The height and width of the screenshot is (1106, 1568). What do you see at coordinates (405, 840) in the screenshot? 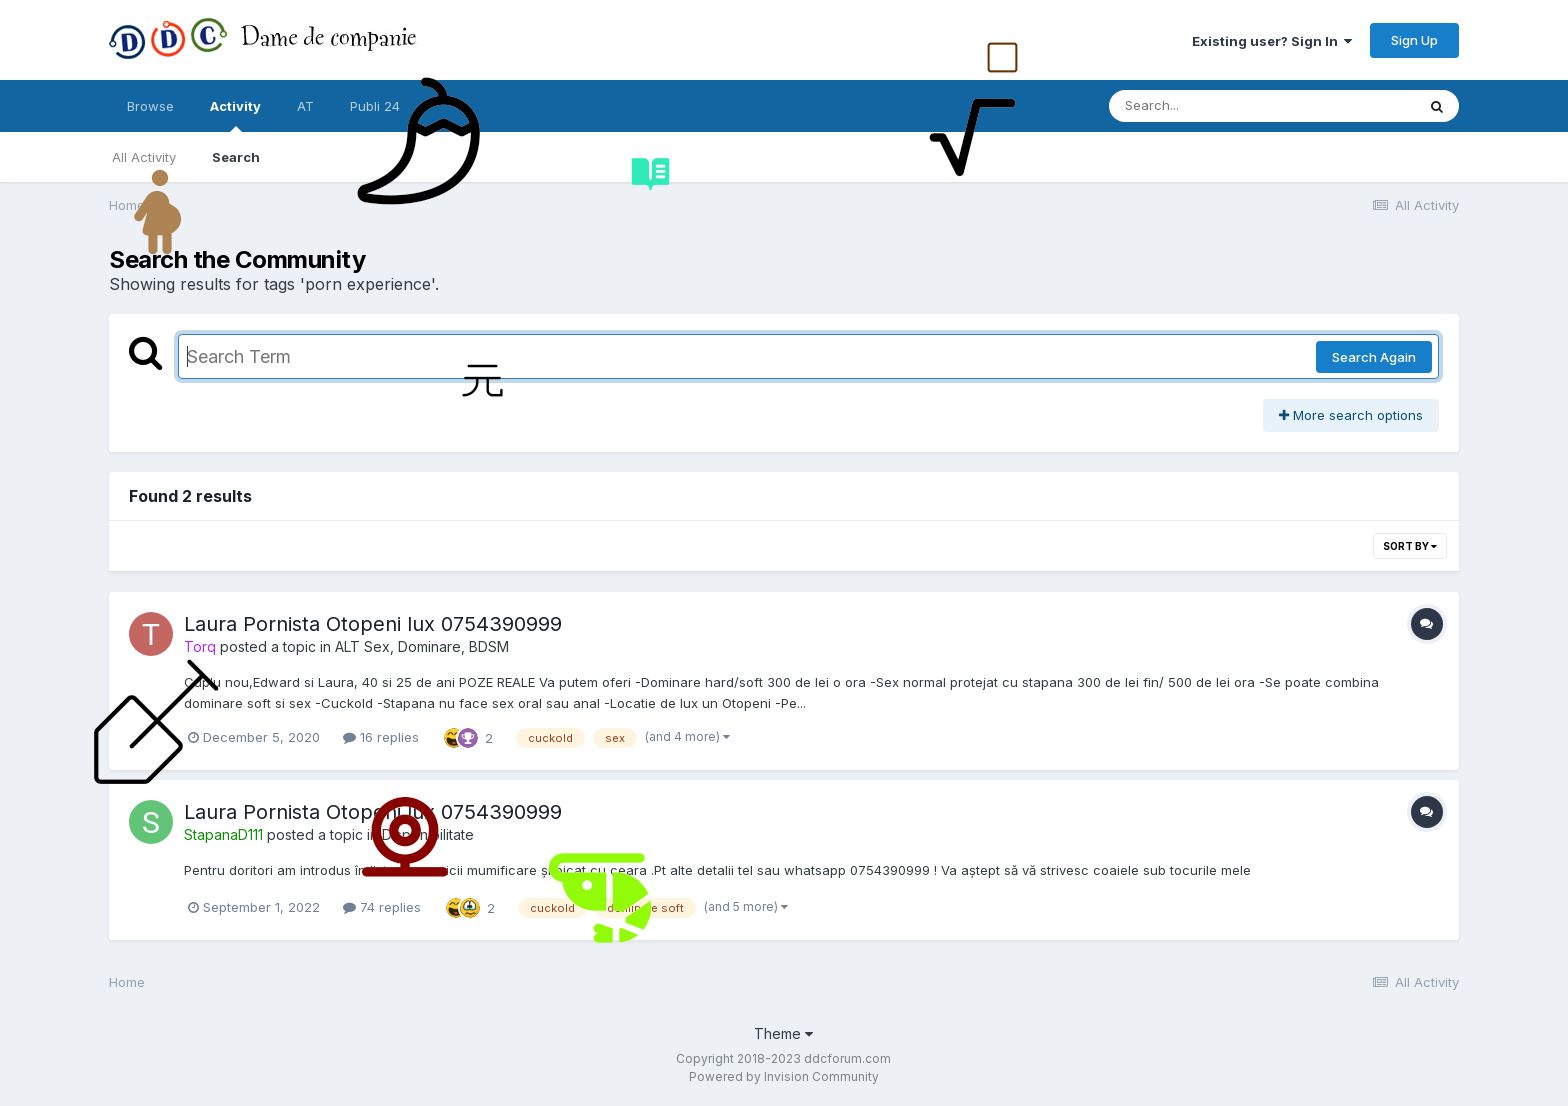
I see `enable webcam or video camera` at bounding box center [405, 840].